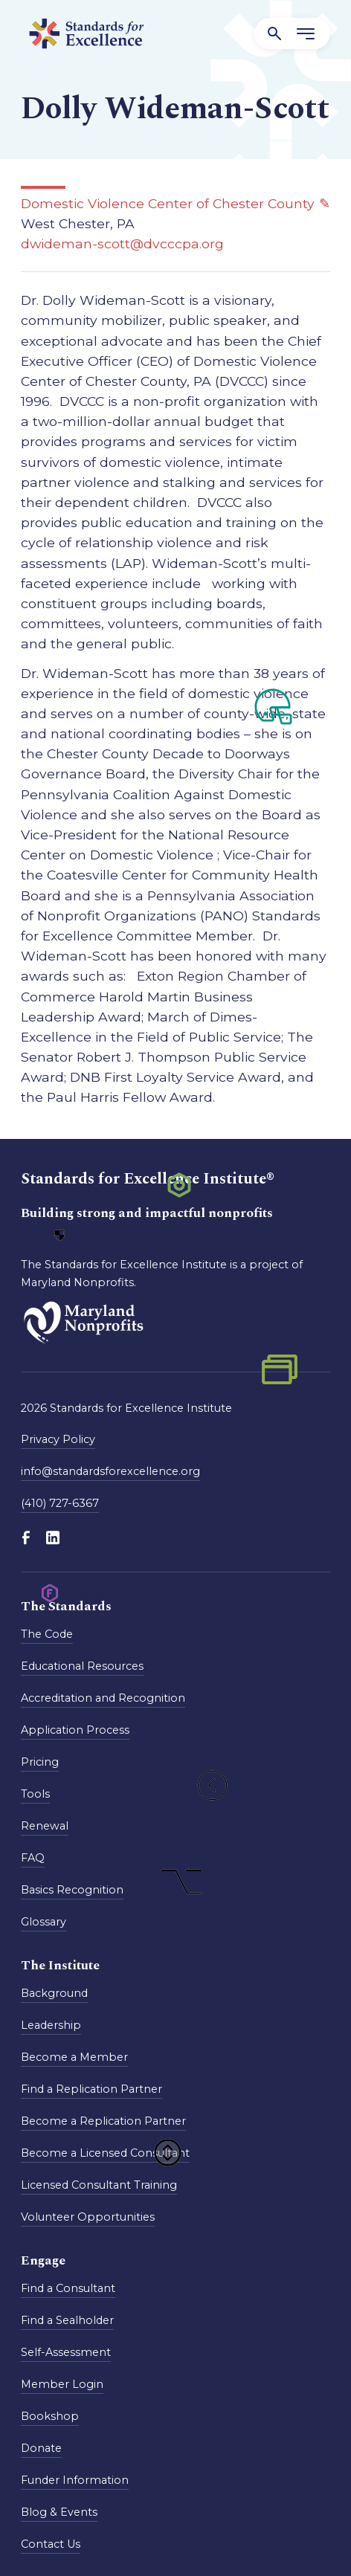  Describe the element at coordinates (50, 1593) in the screenshot. I see `indicates a feature or function category` at that location.